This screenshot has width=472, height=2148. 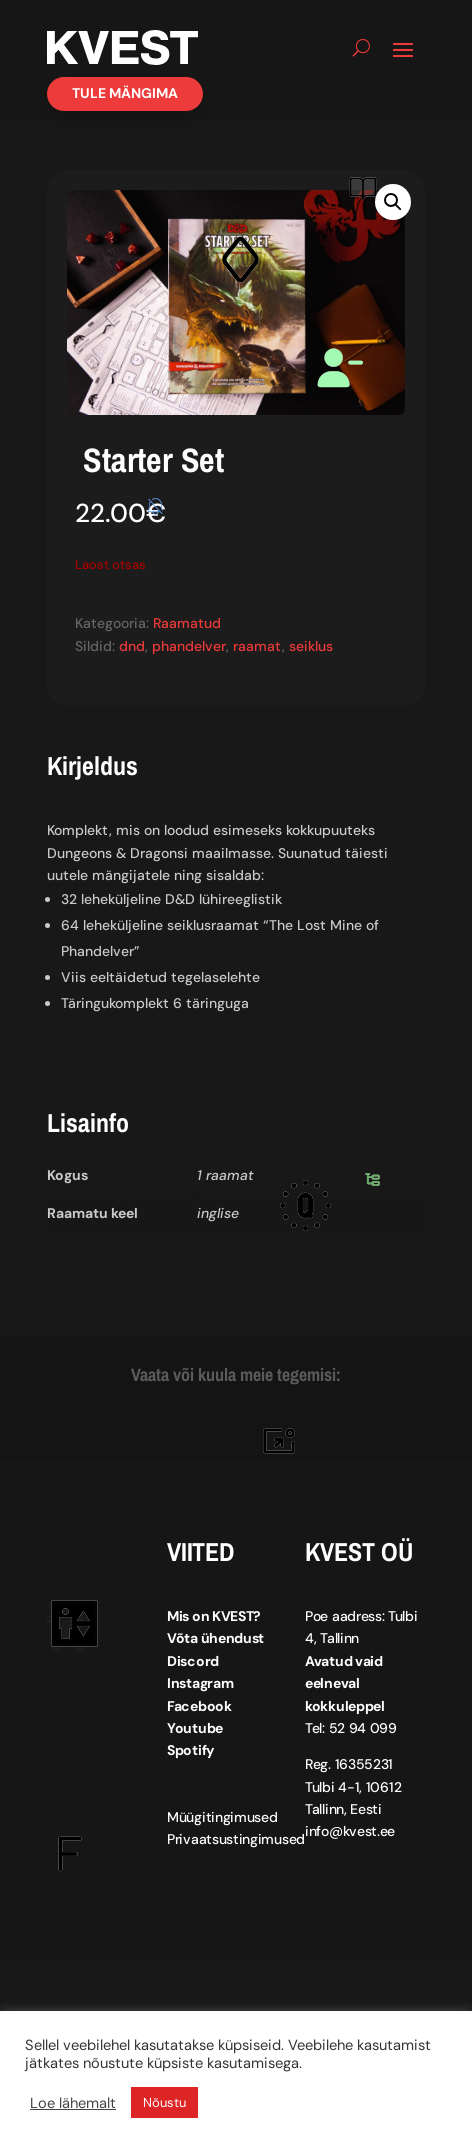 I want to click on access premium or pro features, so click(x=240, y=259).